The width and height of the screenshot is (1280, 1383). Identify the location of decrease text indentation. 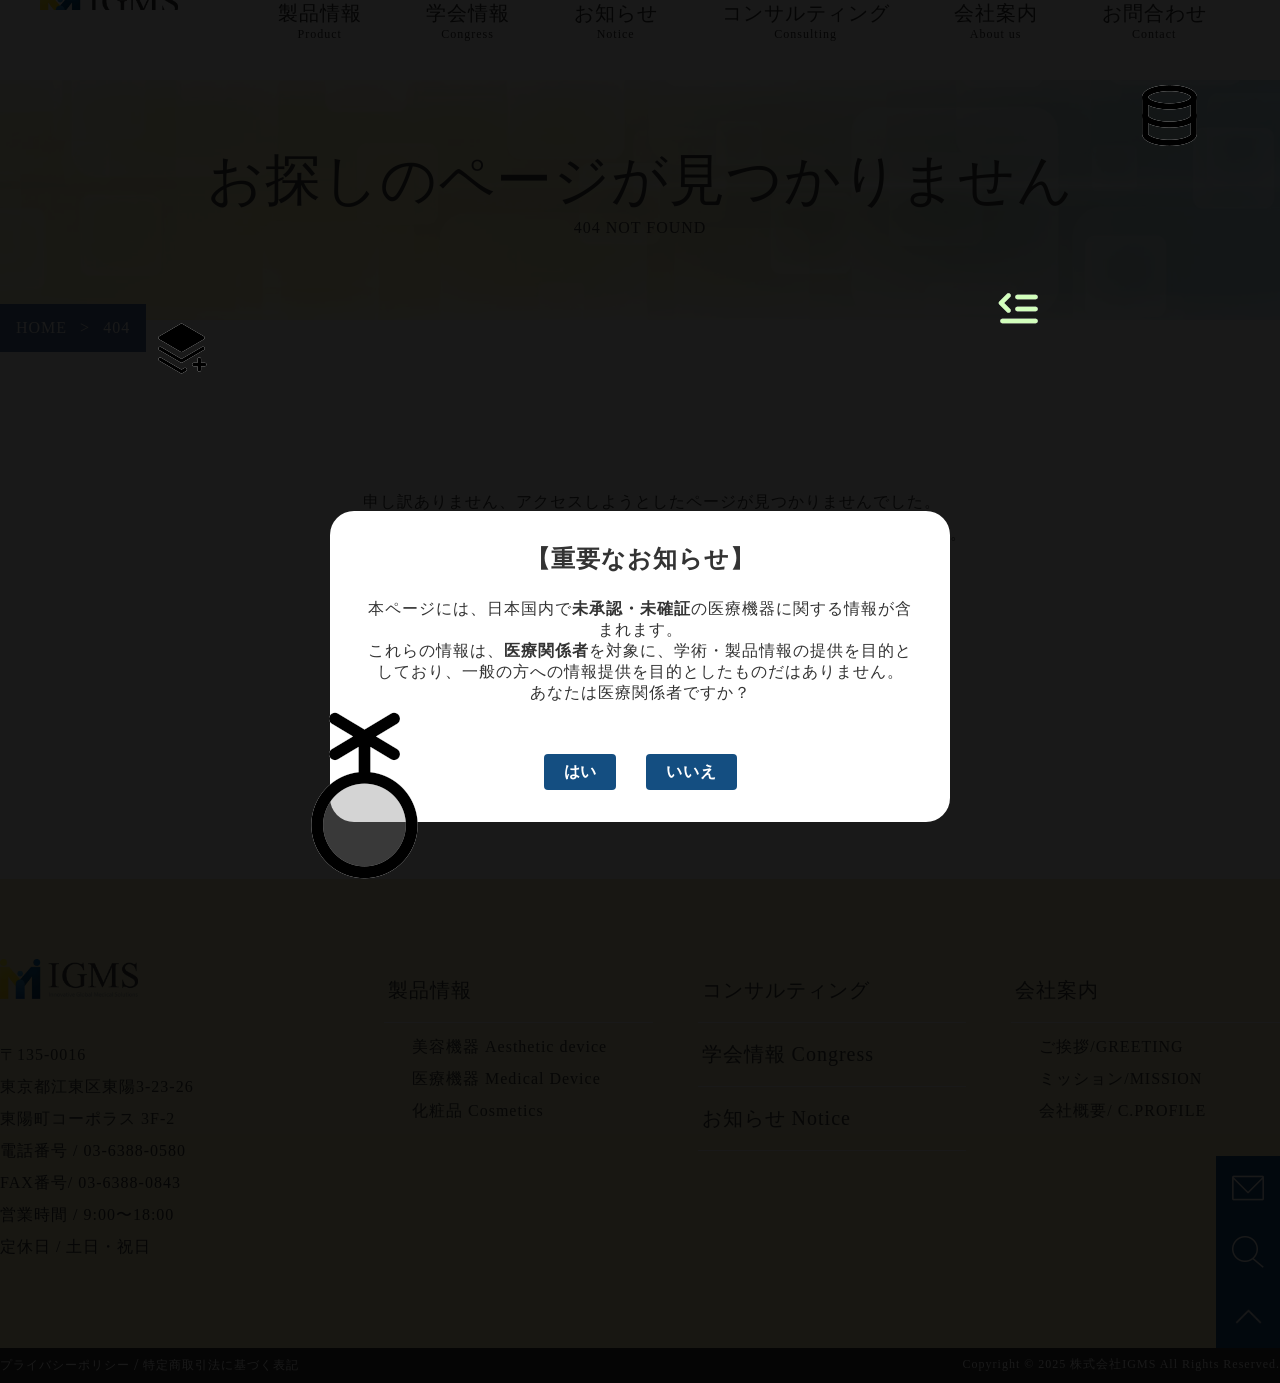
(1019, 309).